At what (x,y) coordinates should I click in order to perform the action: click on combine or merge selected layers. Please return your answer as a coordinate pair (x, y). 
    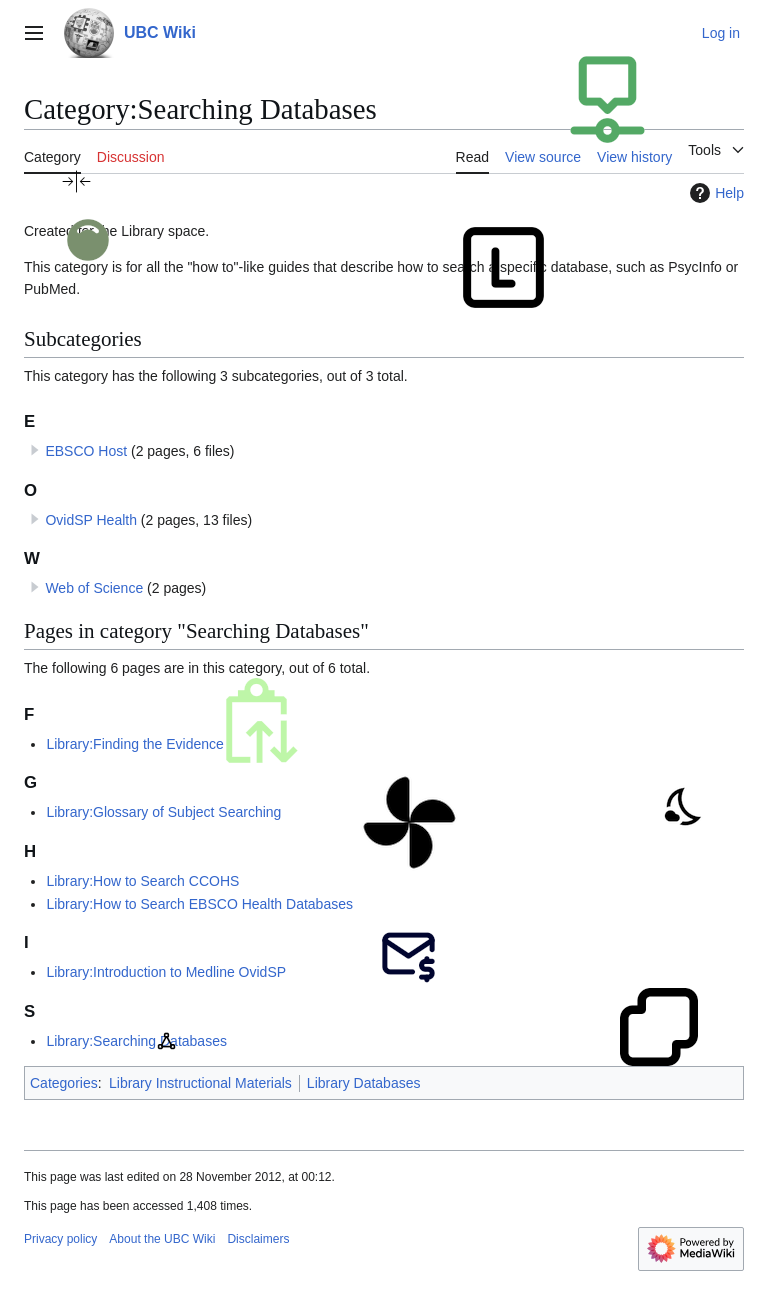
    Looking at the image, I should click on (659, 1027).